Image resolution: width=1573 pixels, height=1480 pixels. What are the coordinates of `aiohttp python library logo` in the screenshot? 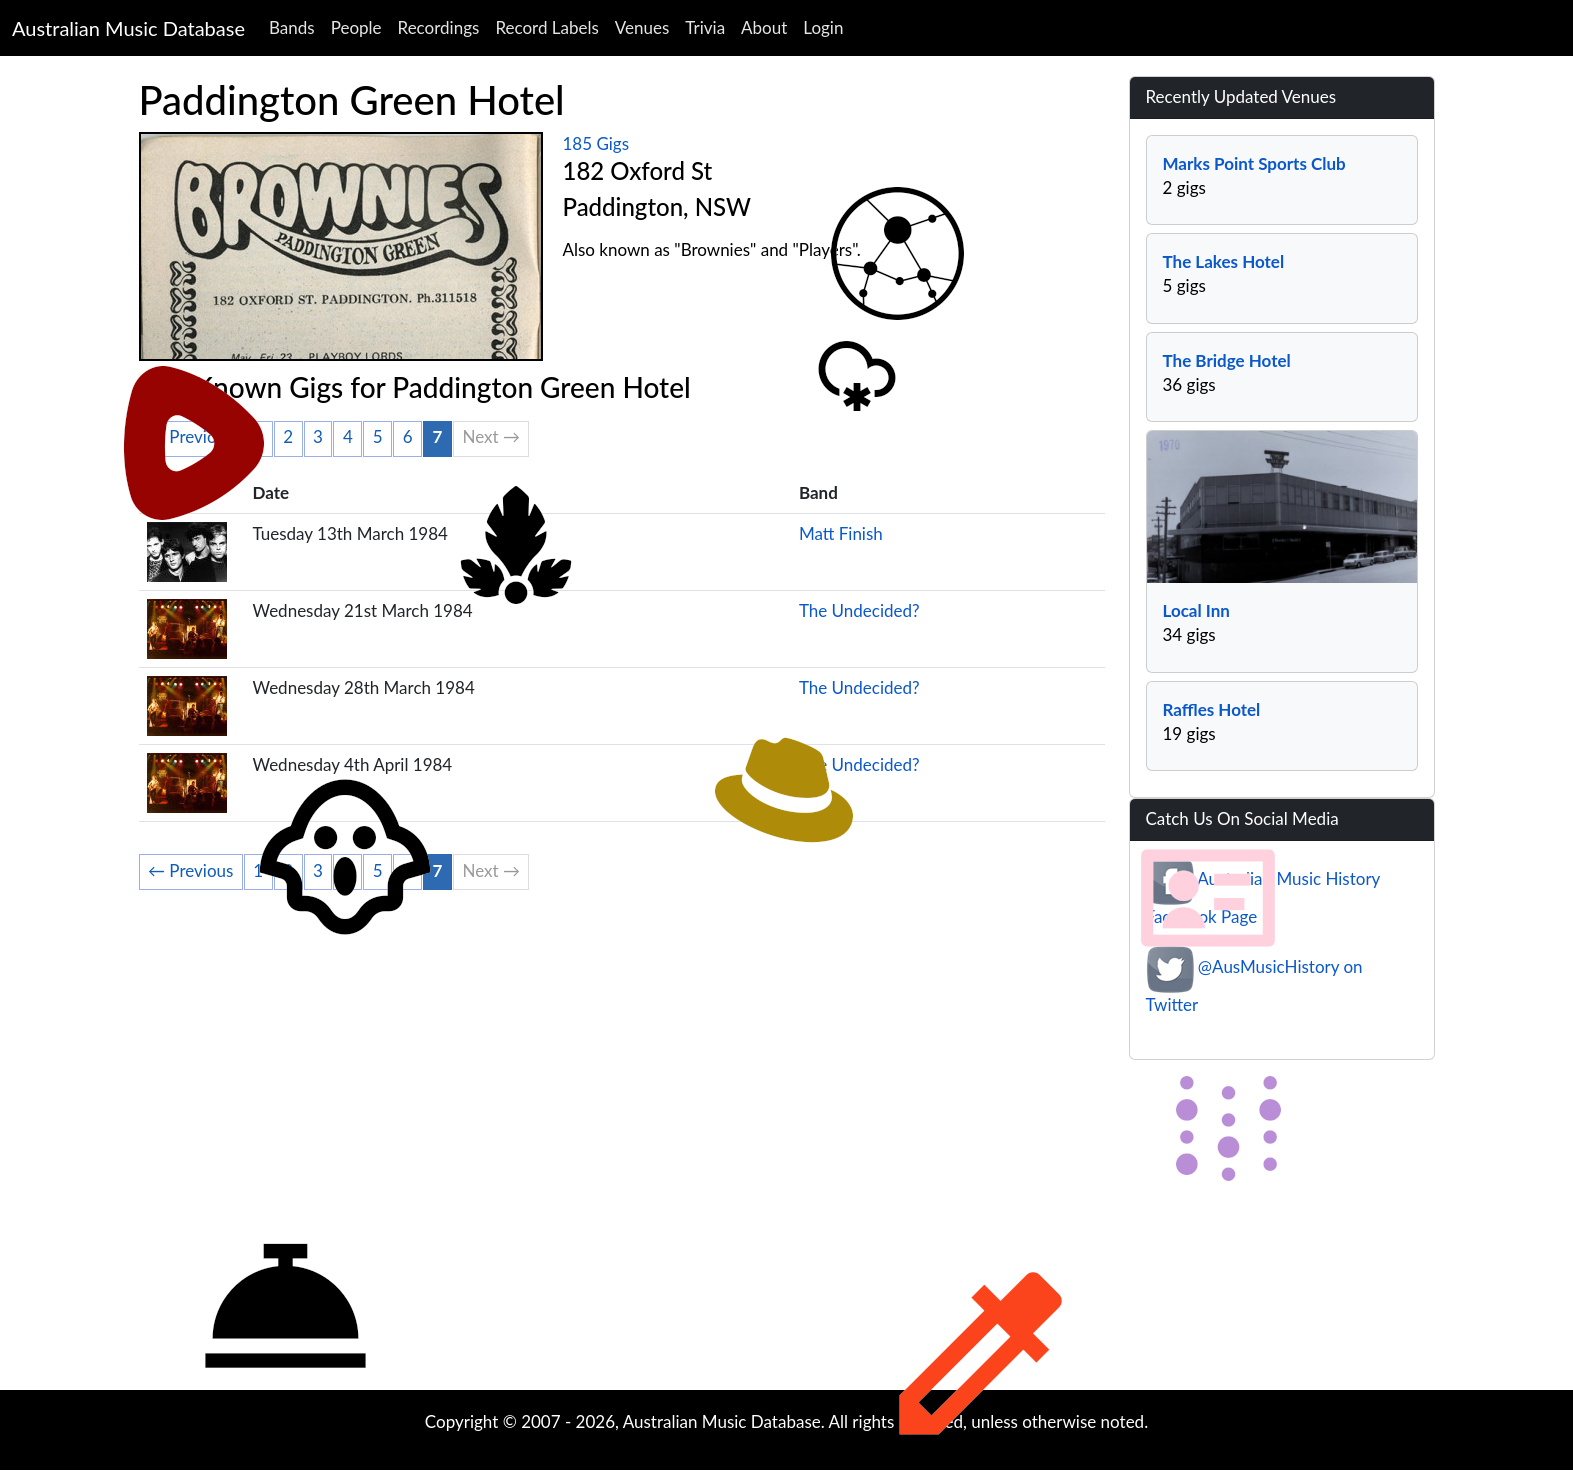 It's located at (897, 253).